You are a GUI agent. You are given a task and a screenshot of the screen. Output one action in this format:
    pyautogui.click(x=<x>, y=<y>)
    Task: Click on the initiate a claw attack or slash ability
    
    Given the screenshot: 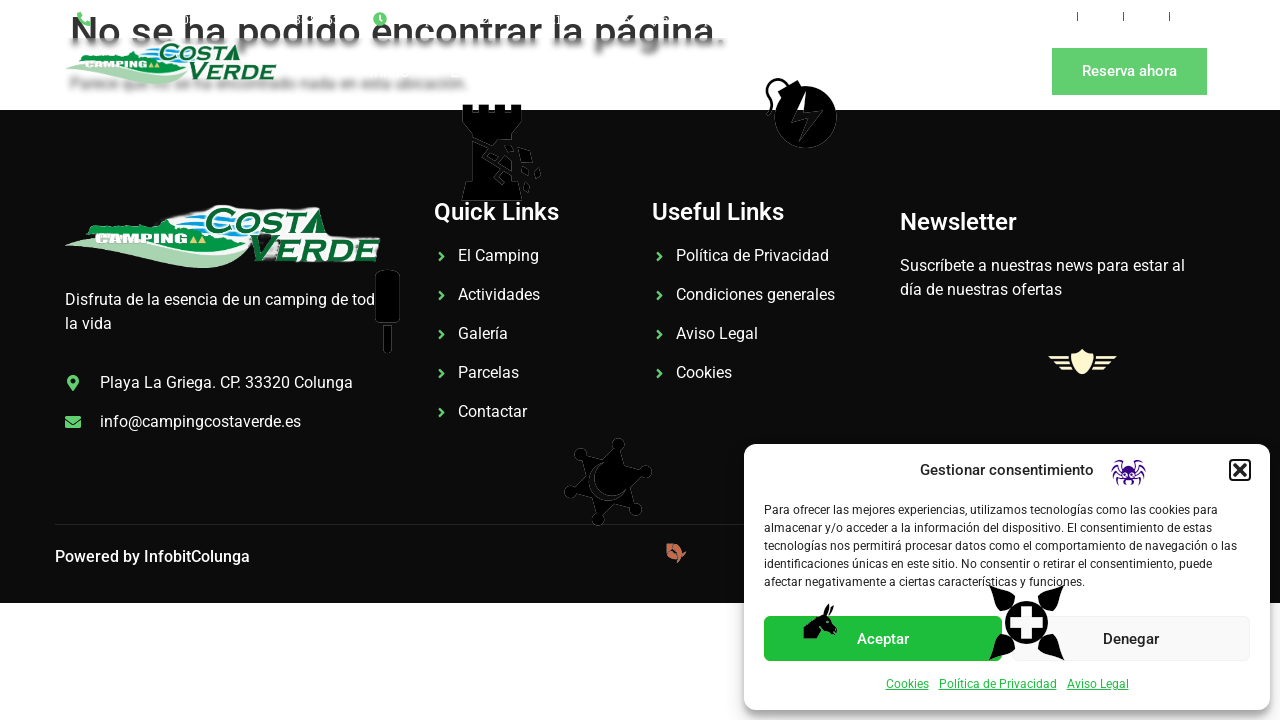 What is the action you would take?
    pyautogui.click(x=676, y=553)
    